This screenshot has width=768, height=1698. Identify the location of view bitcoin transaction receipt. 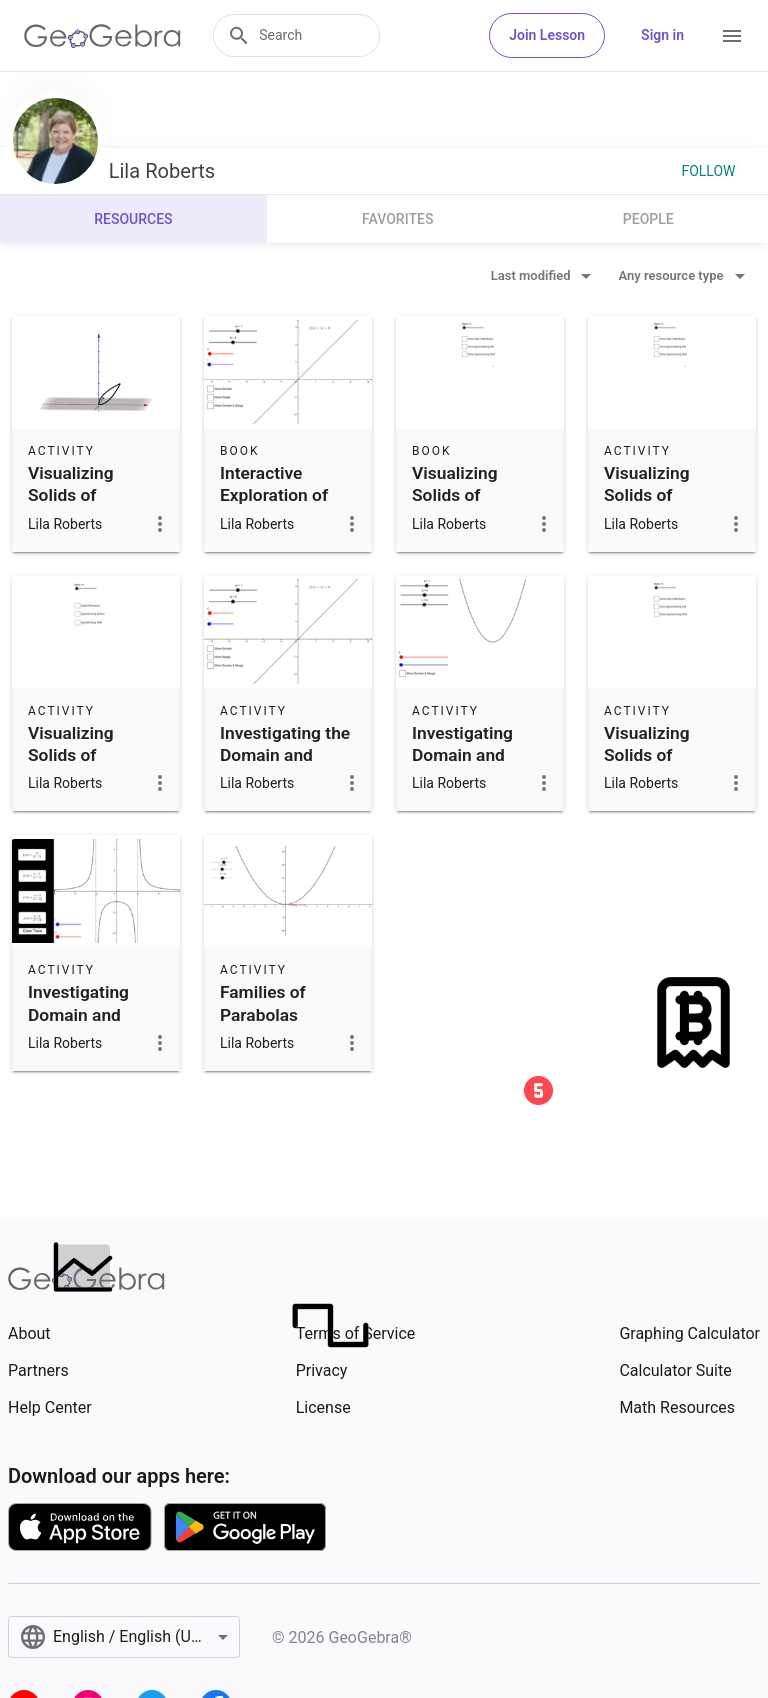
(693, 1022).